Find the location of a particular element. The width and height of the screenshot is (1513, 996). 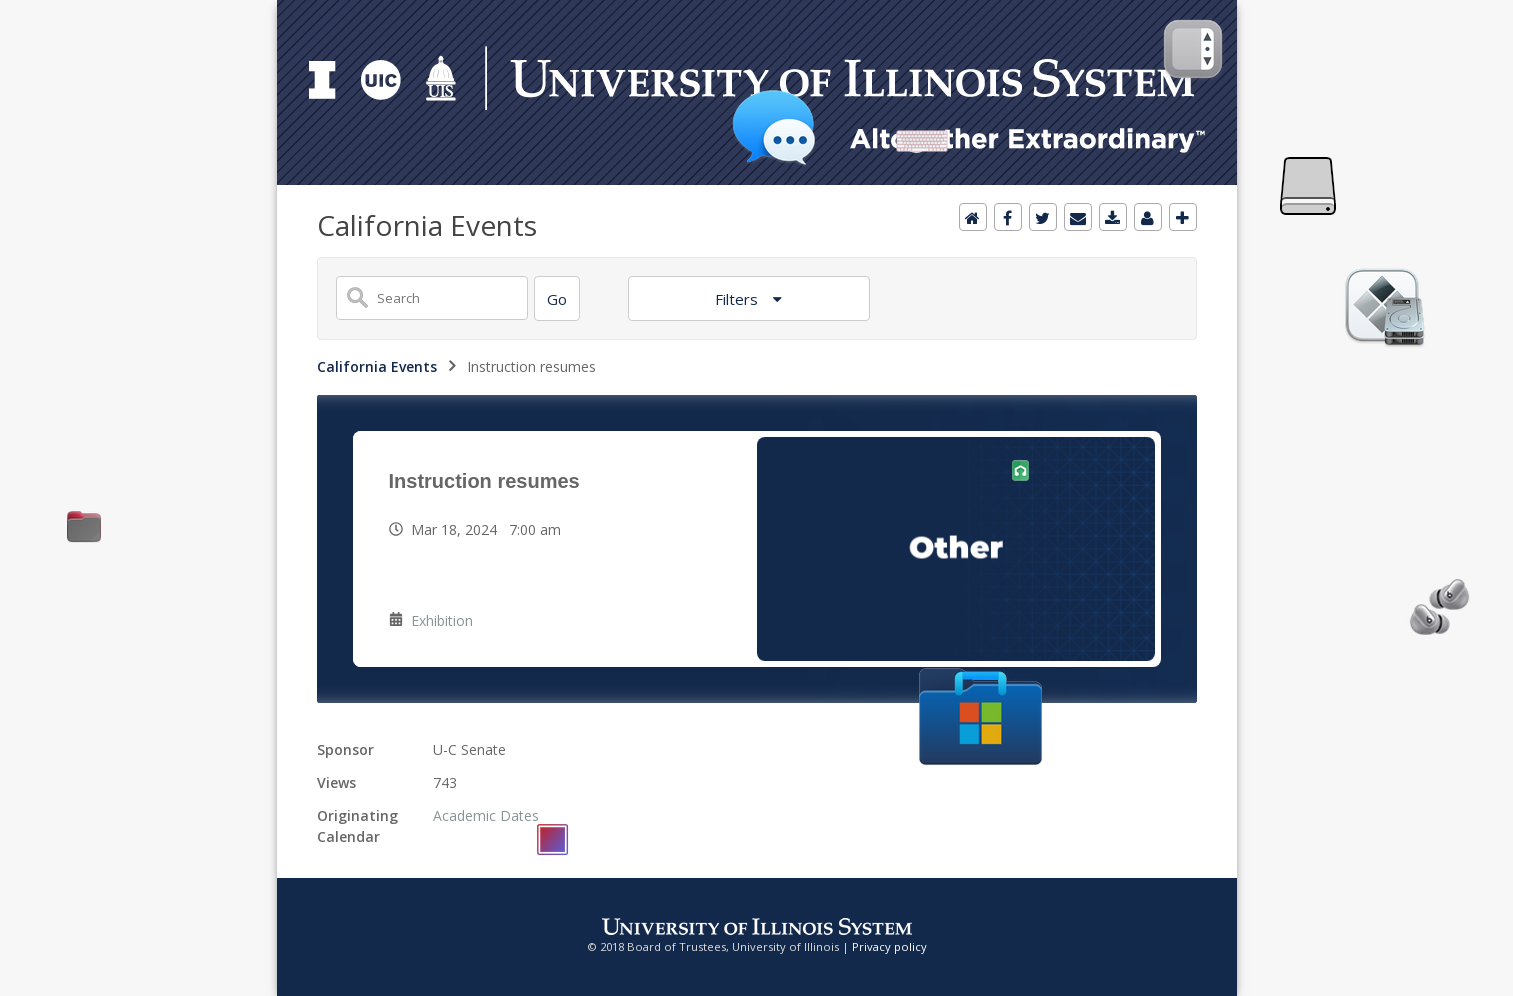

an LMMS music project file is located at coordinates (1020, 470).